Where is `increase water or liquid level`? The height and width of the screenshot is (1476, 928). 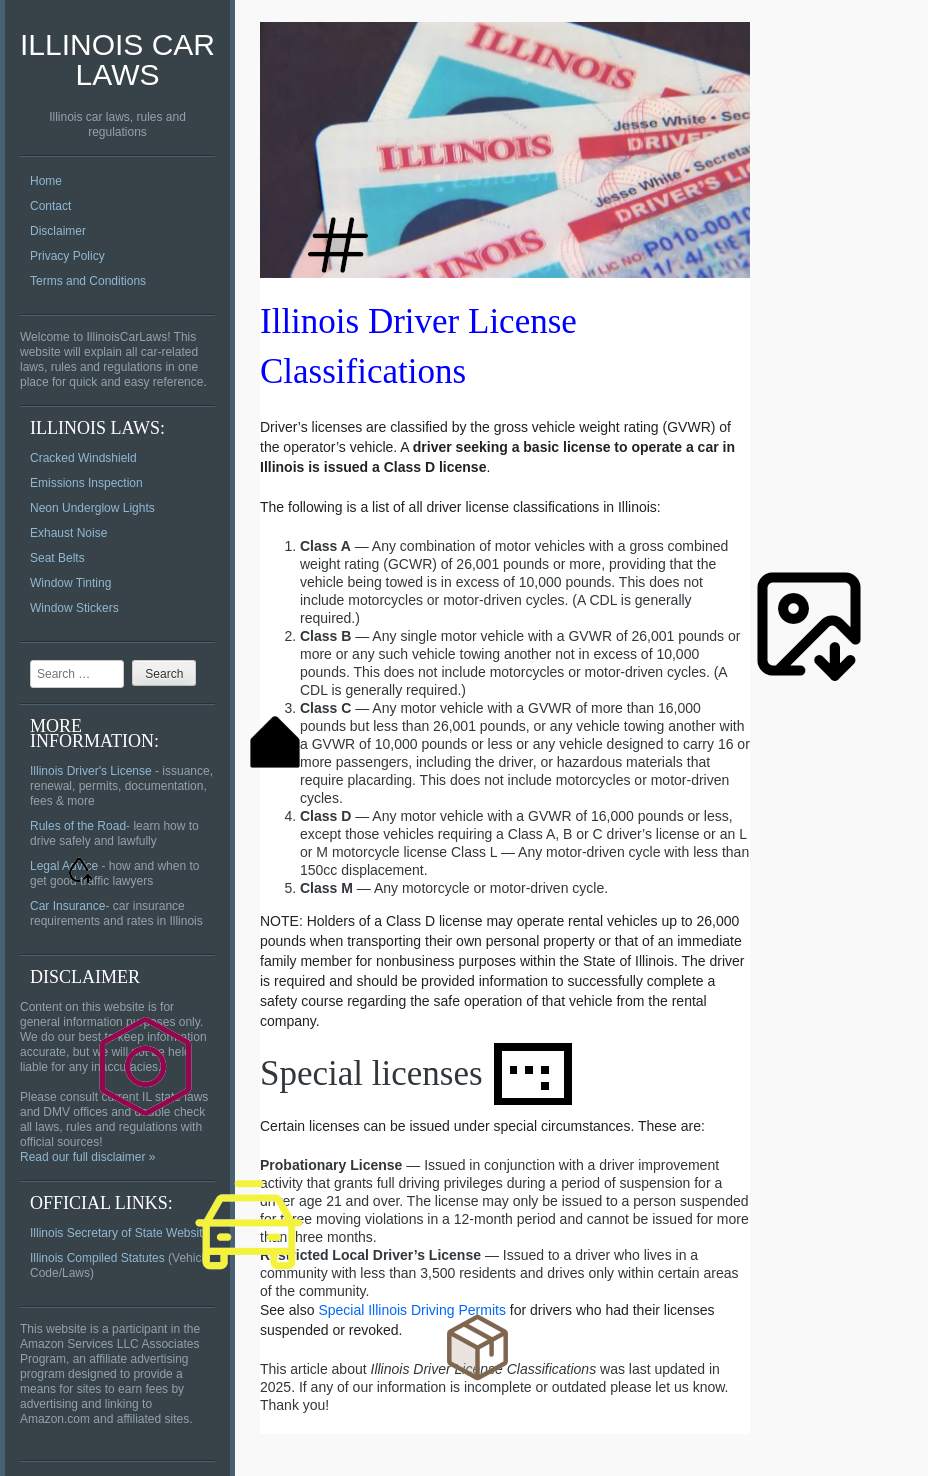 increase water or liquid level is located at coordinates (79, 870).